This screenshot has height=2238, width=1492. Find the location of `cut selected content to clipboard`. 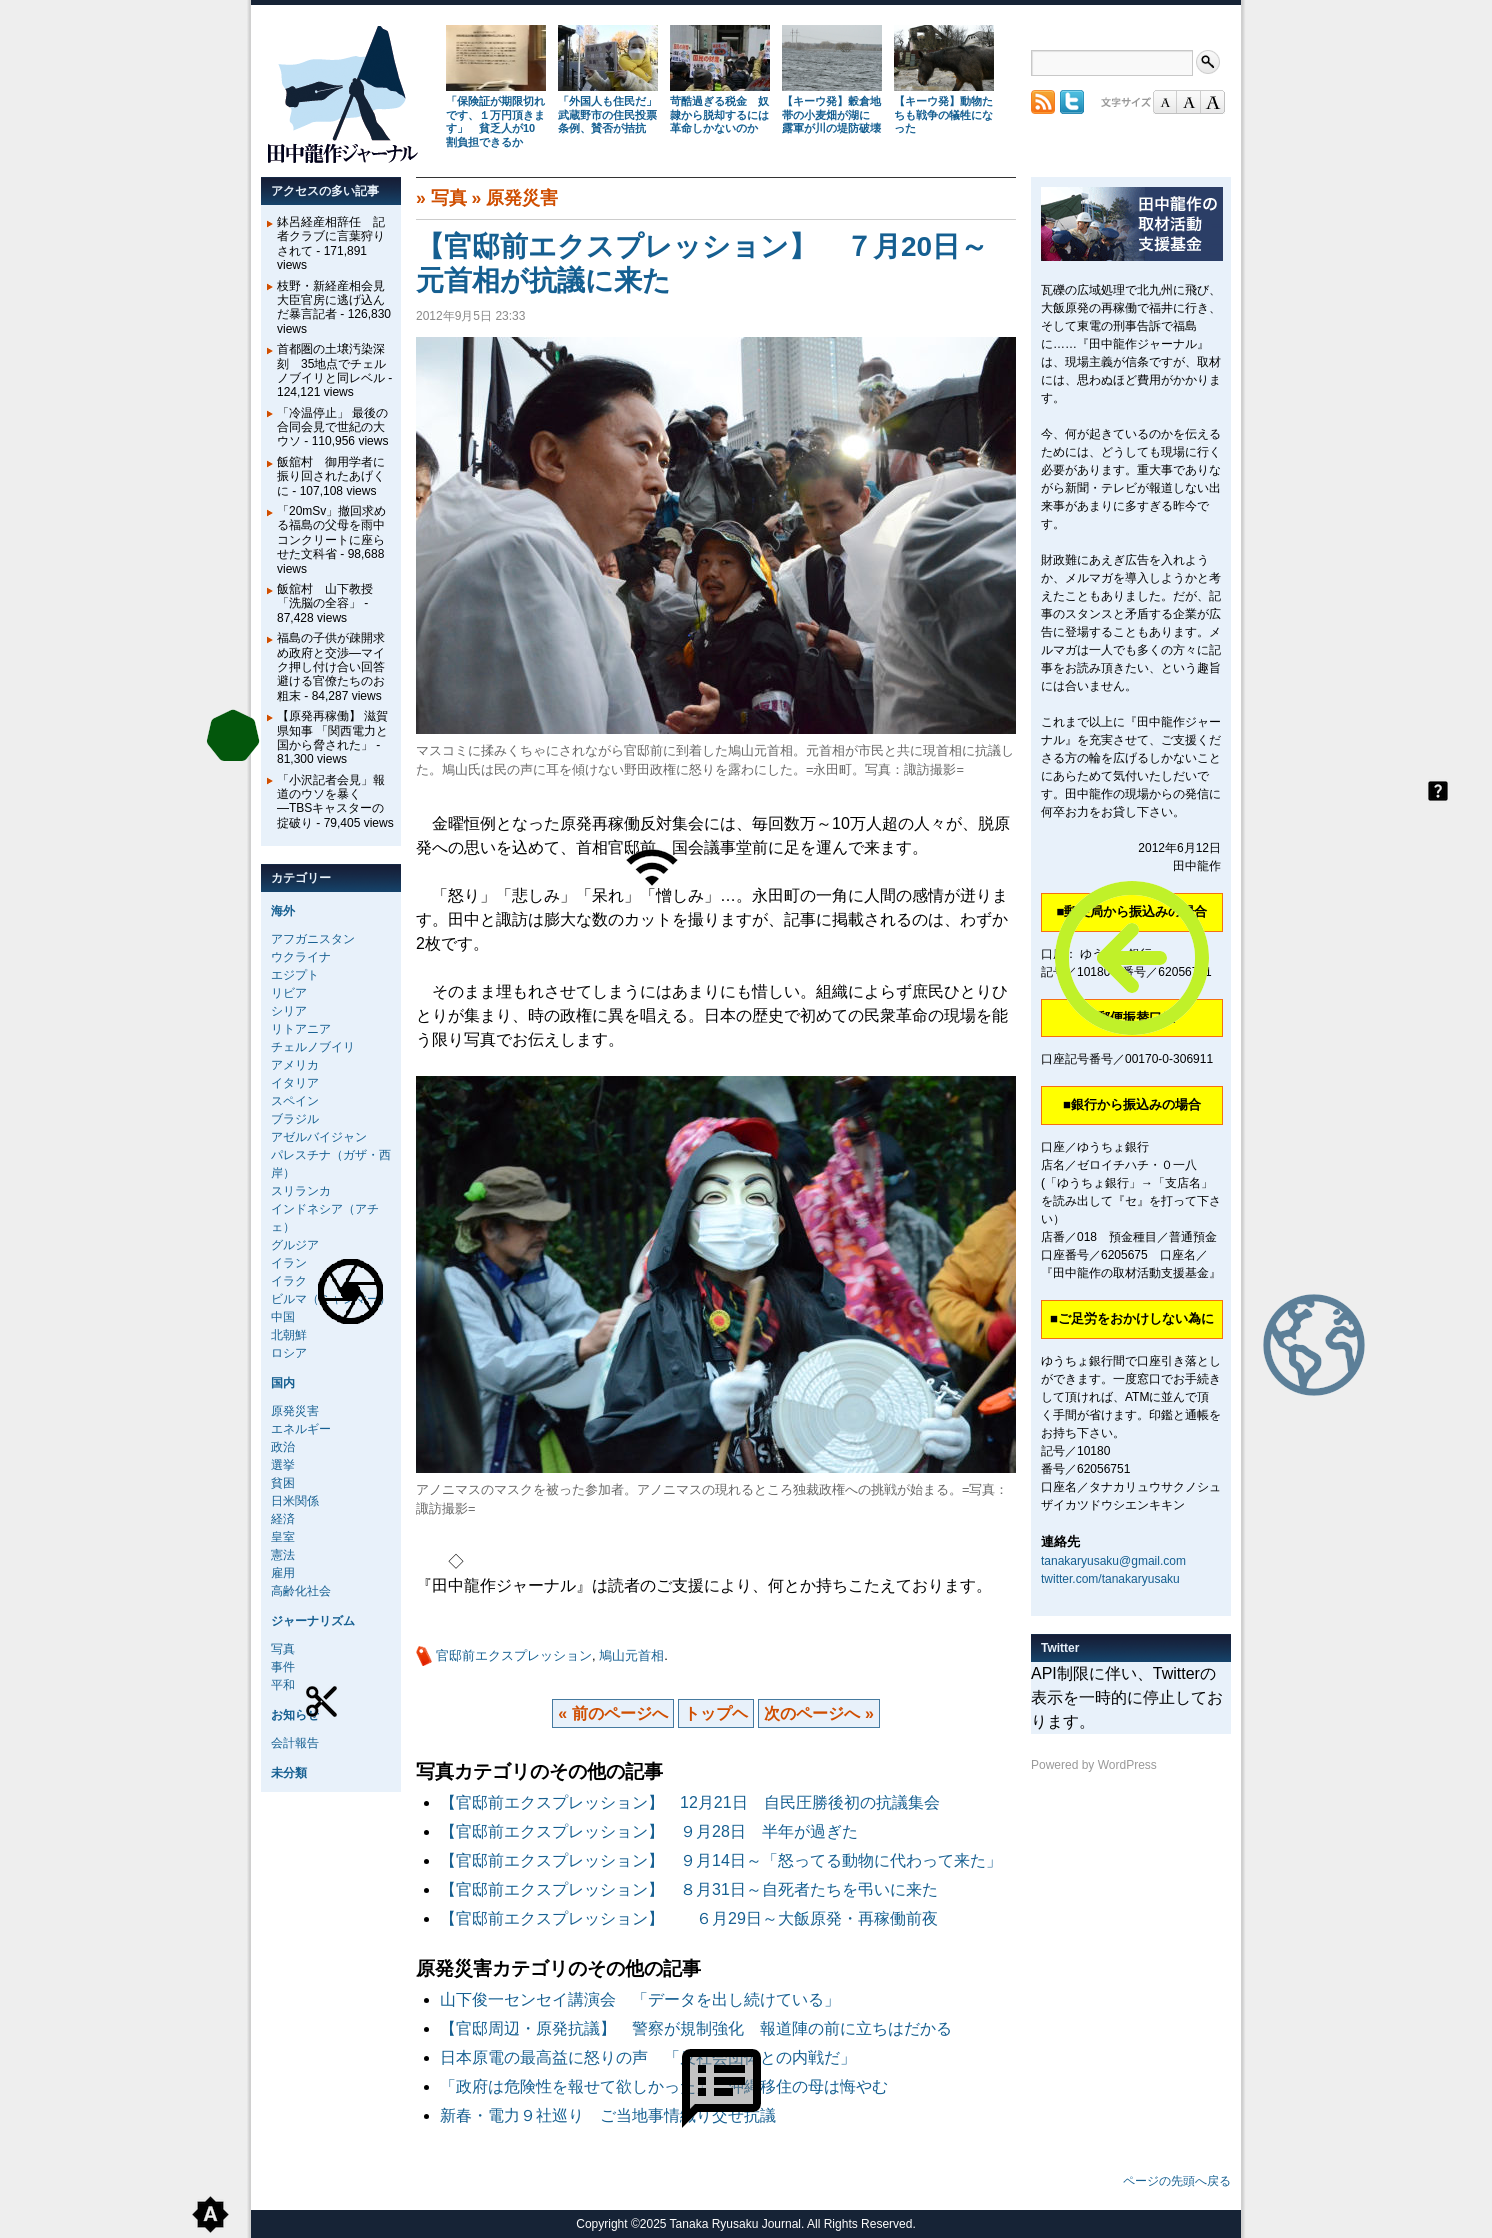

cut selected content to clipboard is located at coordinates (321, 1701).